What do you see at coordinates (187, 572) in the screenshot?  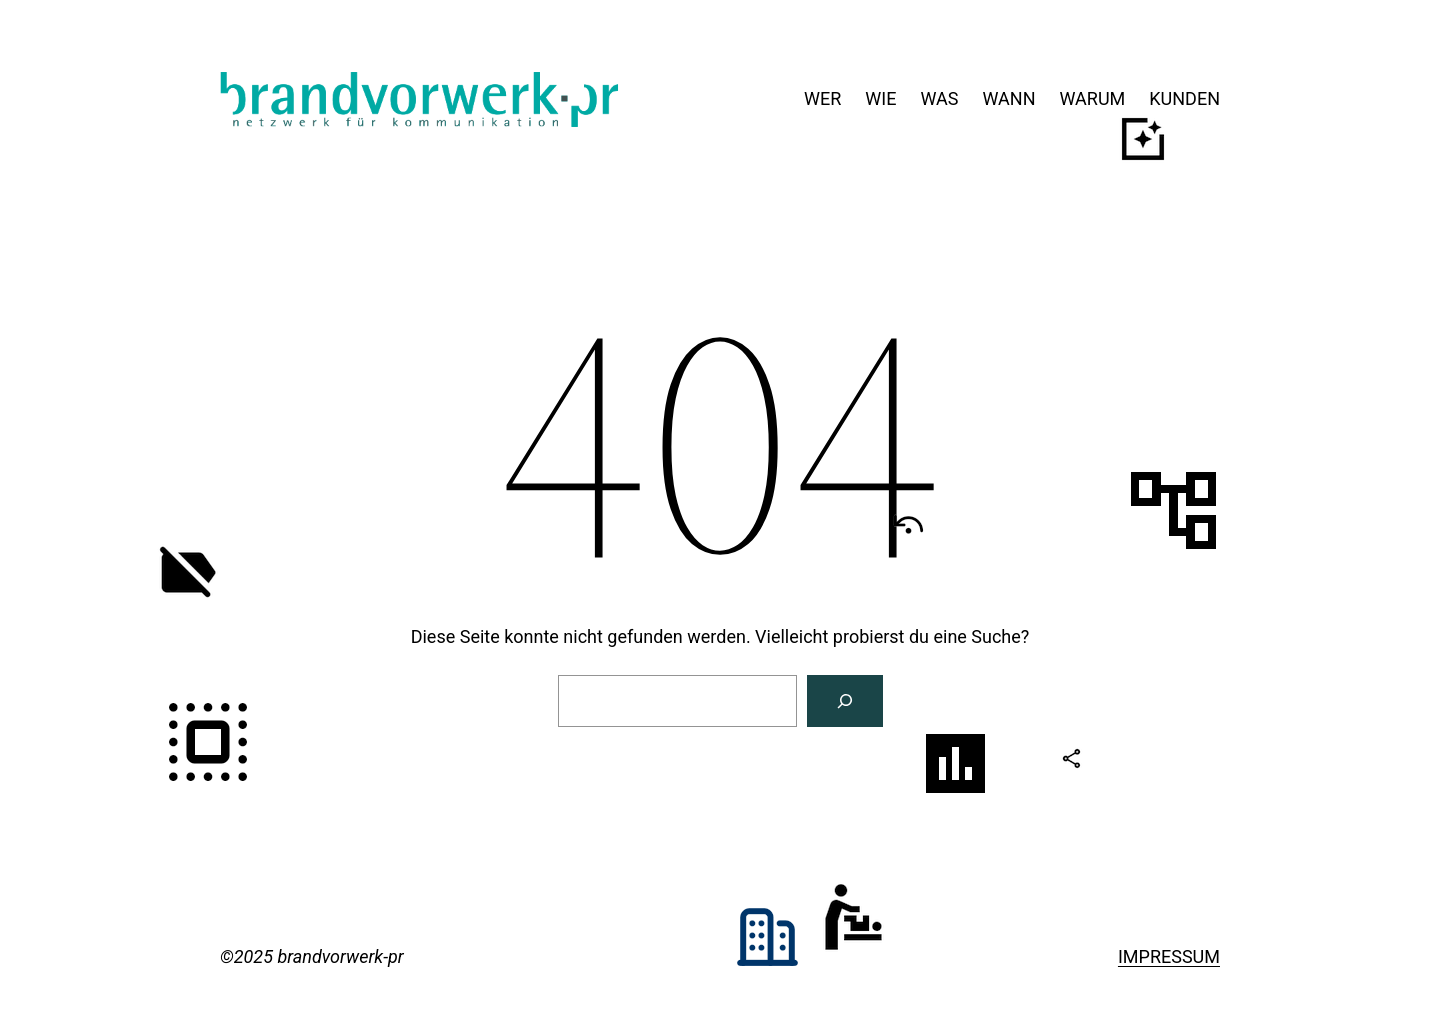 I see `remove a label or tag` at bounding box center [187, 572].